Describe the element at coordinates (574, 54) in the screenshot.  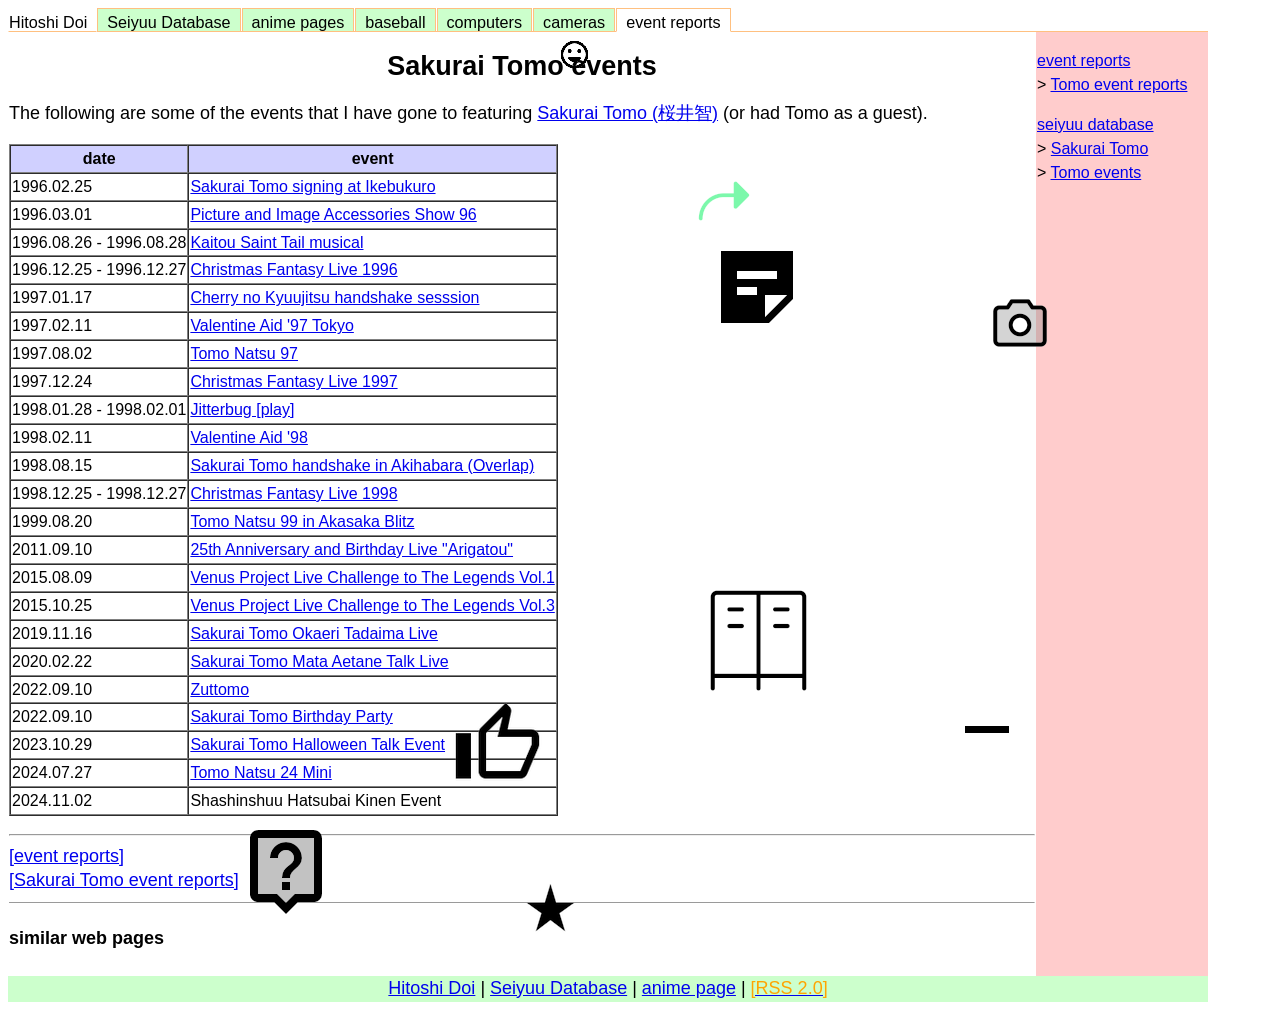
I see `insert an emoji or emoticon` at that location.